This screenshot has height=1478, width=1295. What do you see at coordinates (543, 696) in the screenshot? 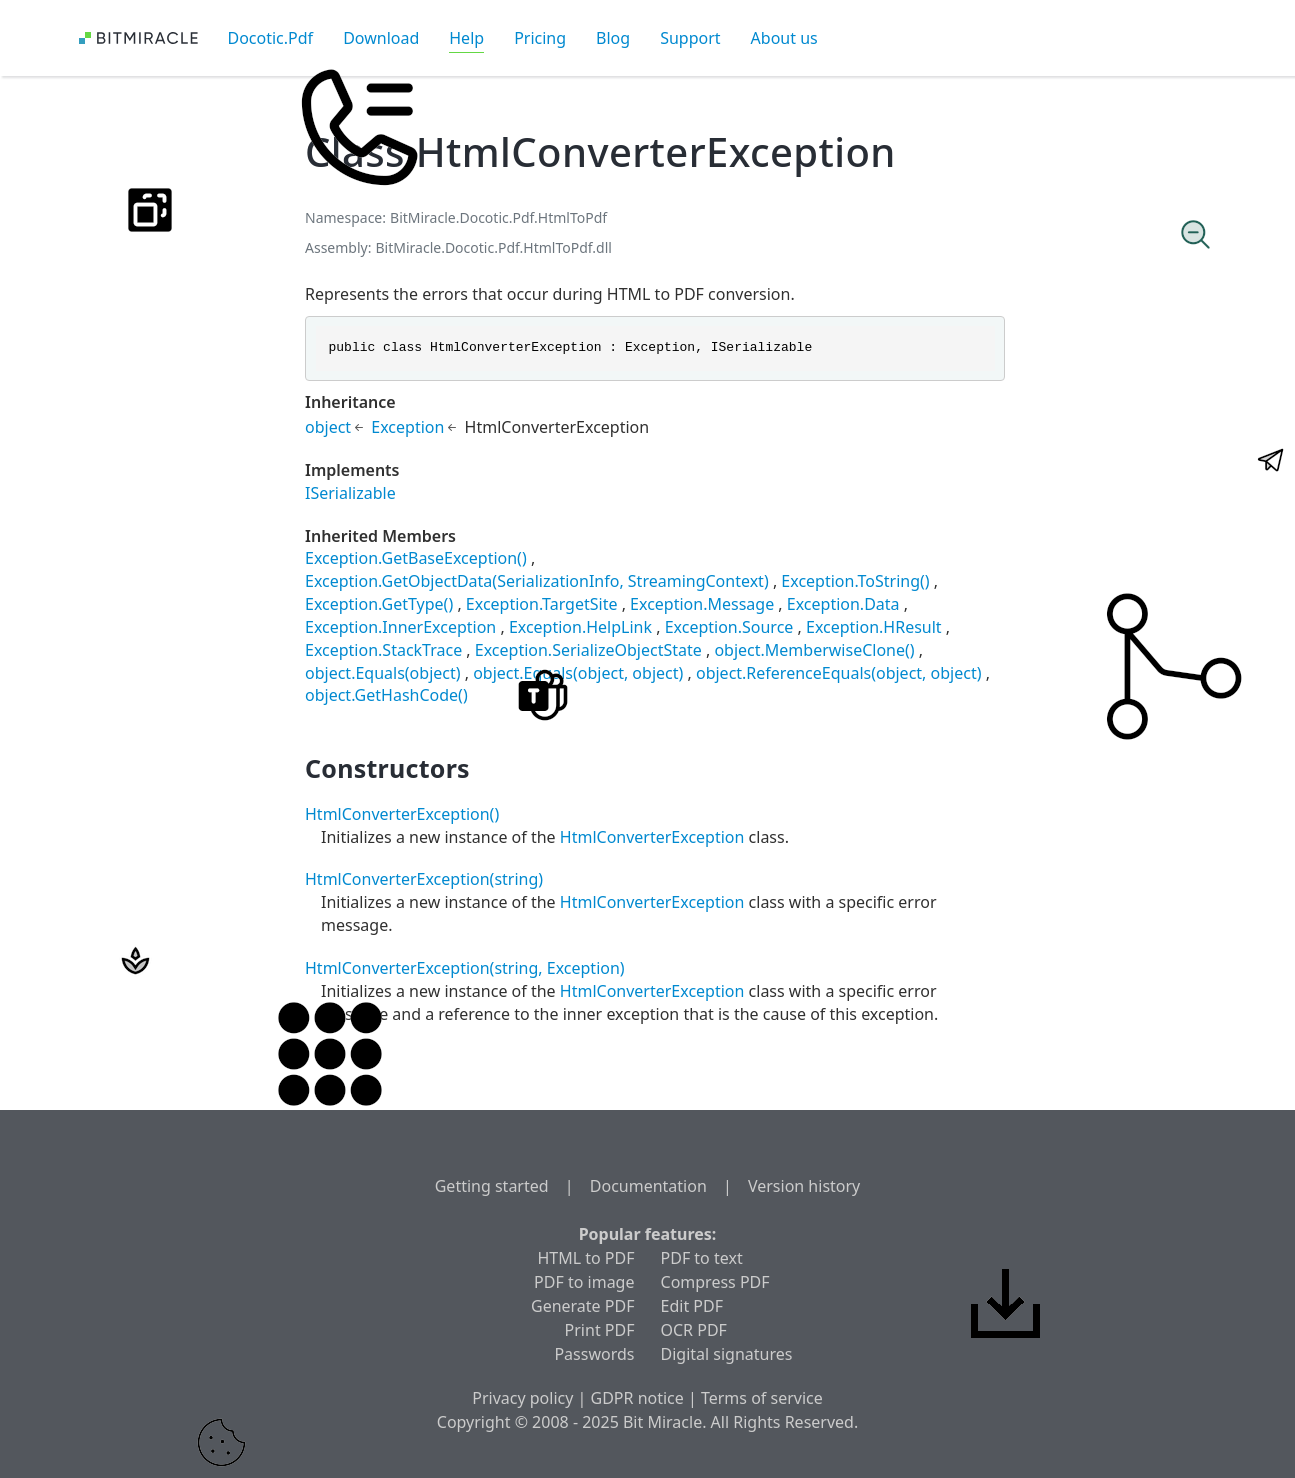
I see `open microsoft teams` at bounding box center [543, 696].